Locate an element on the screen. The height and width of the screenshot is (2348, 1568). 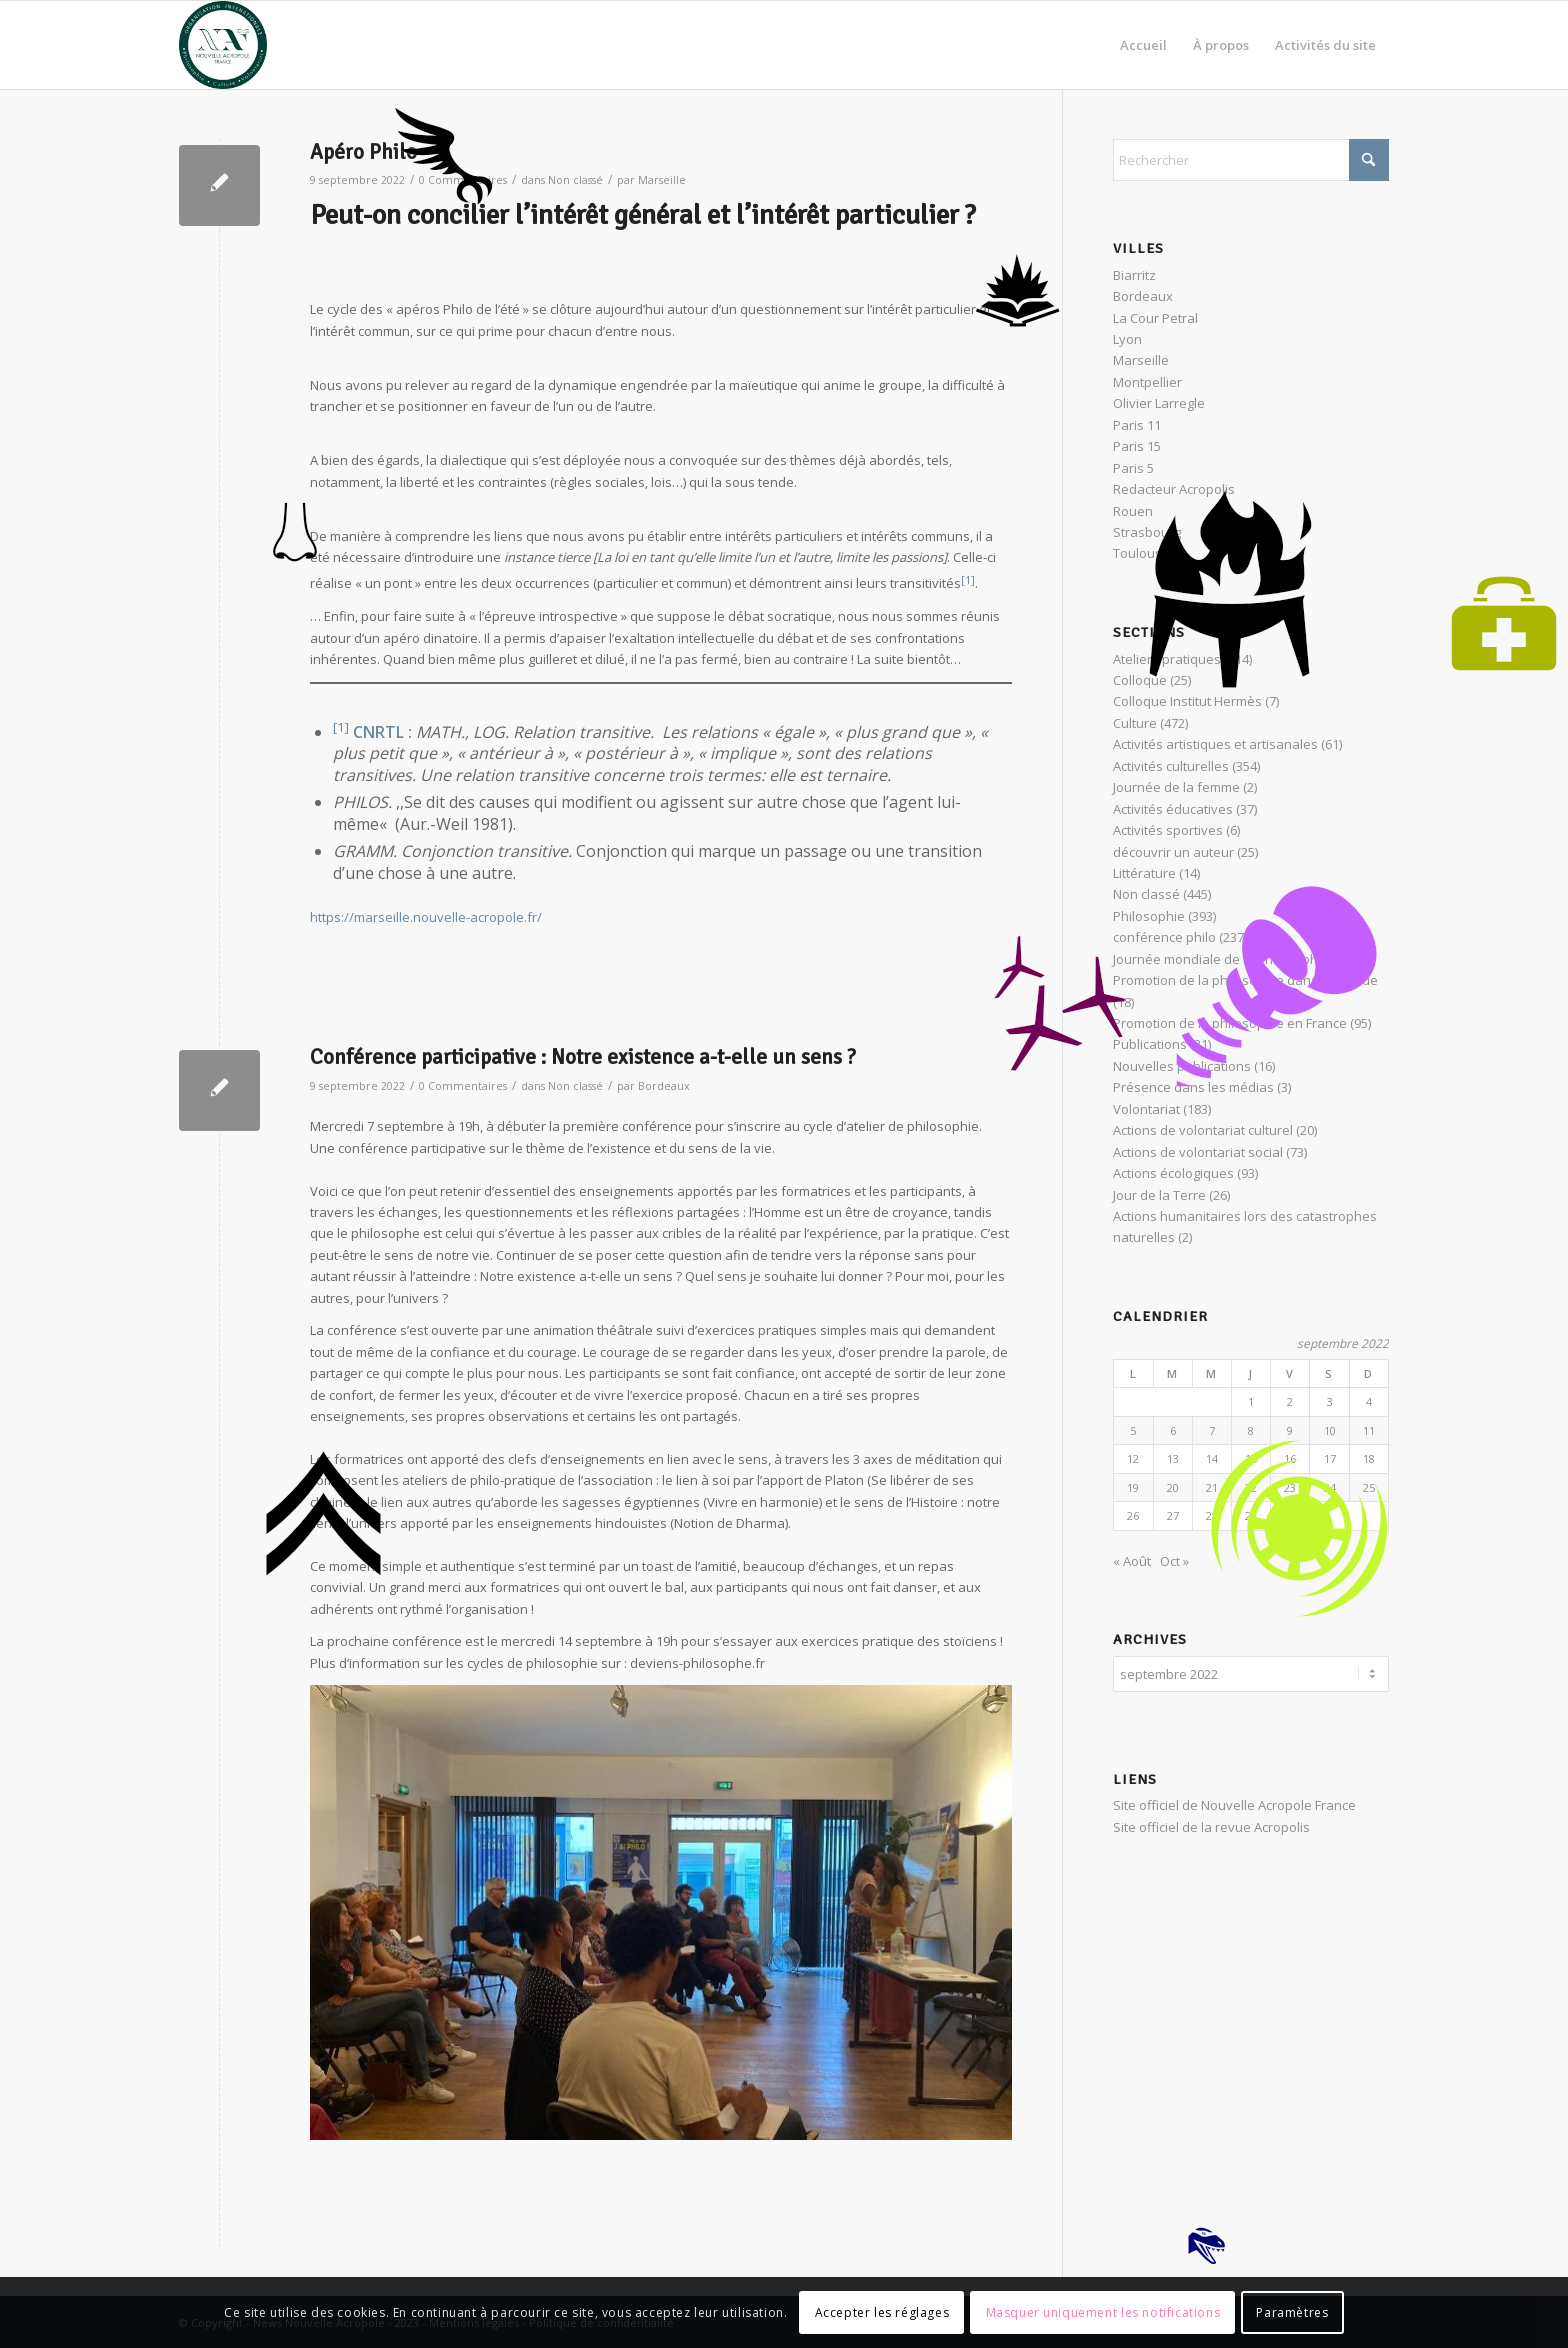
indicates corporal military rank is located at coordinates (323, 1513).